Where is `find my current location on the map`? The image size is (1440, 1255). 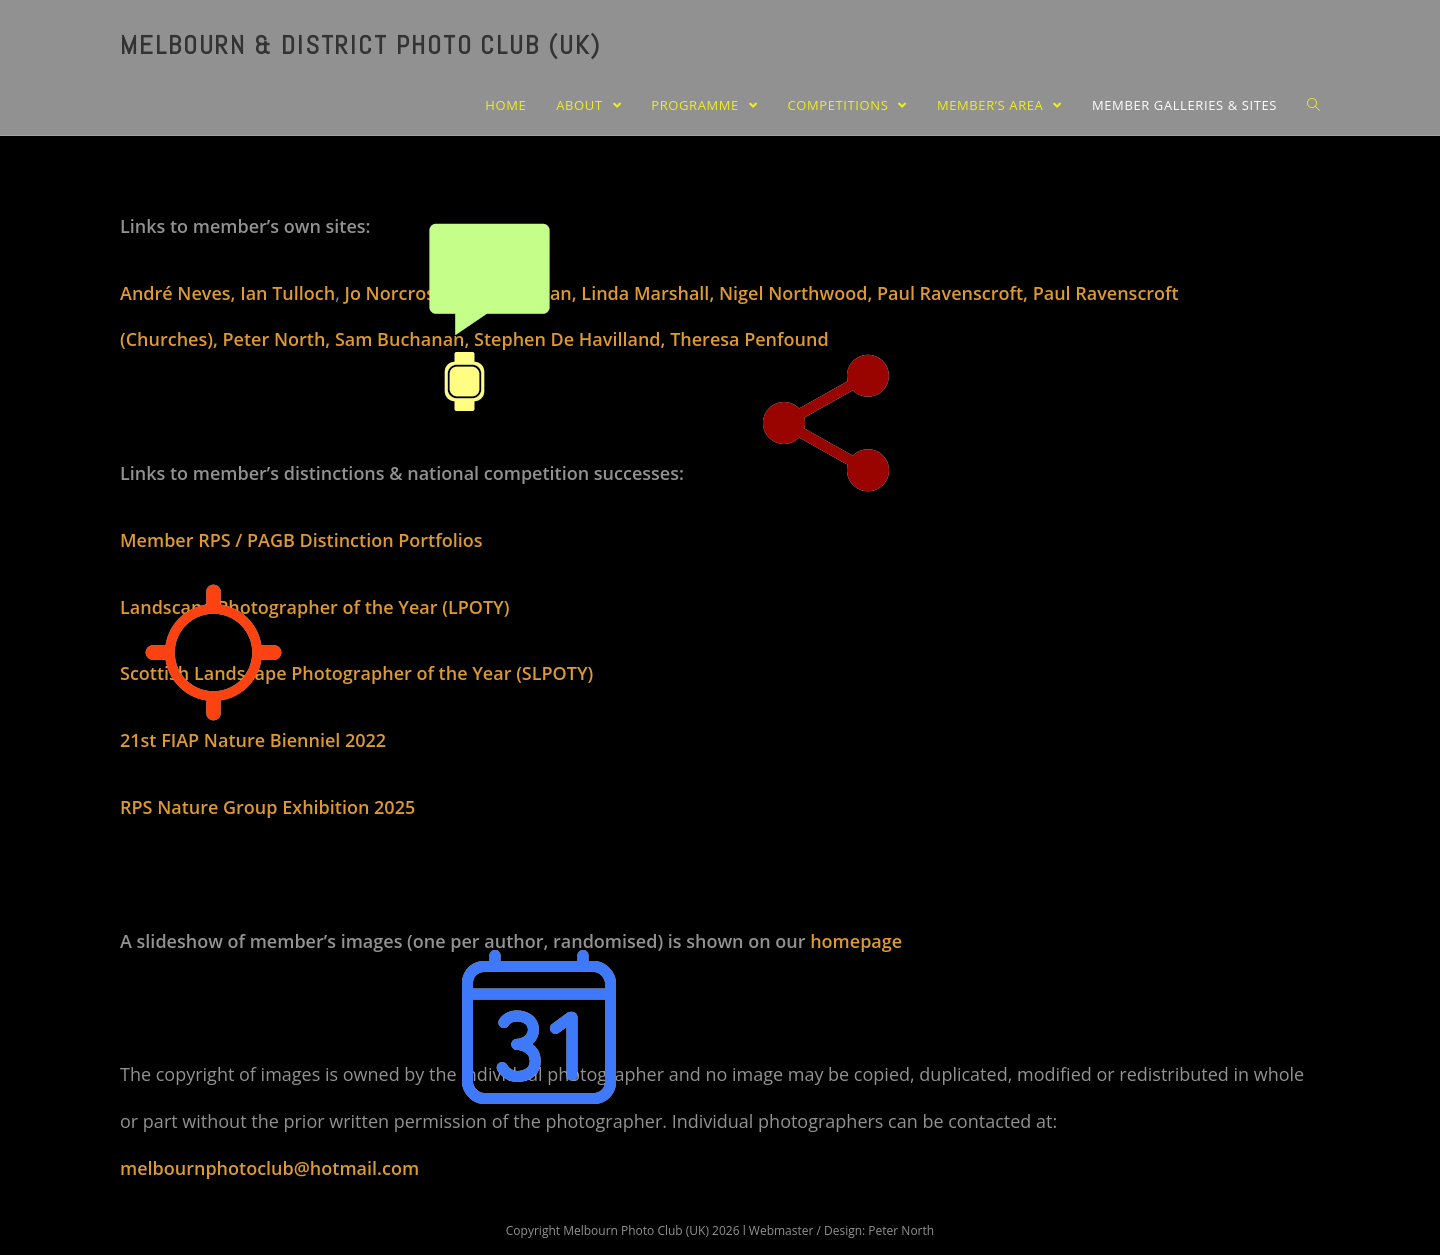
find my current location on the map is located at coordinates (213, 652).